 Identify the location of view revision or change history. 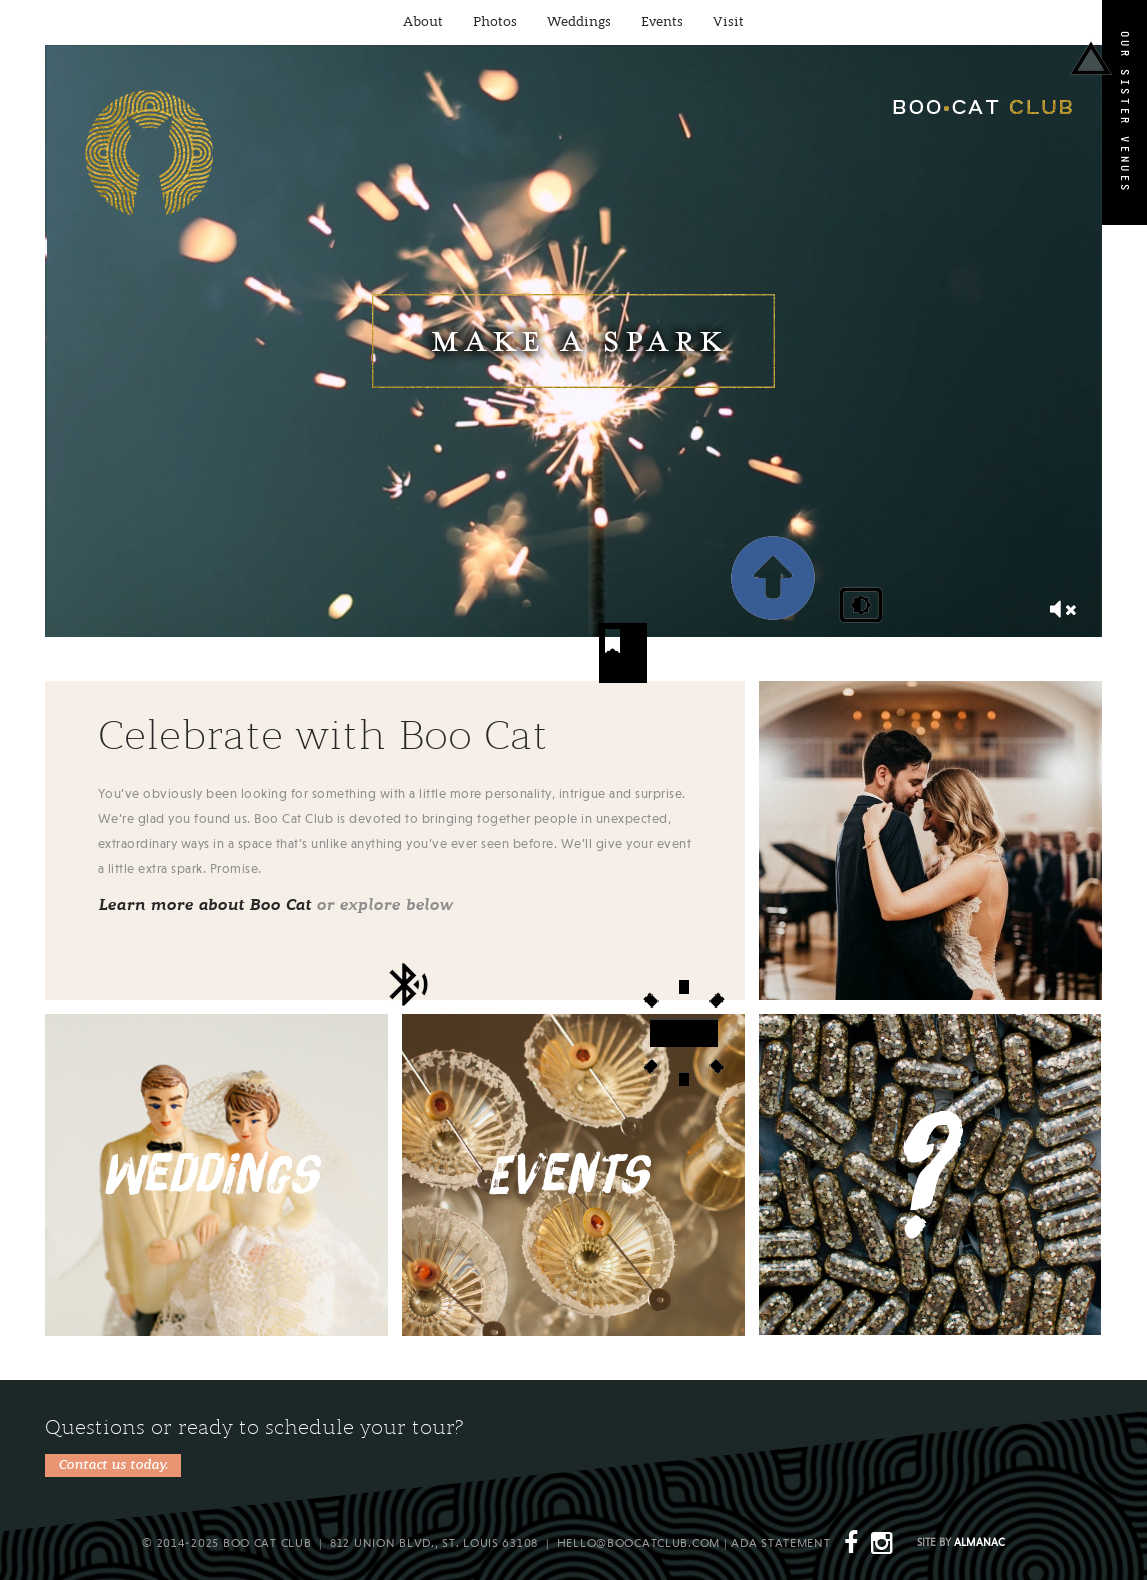
(1091, 58).